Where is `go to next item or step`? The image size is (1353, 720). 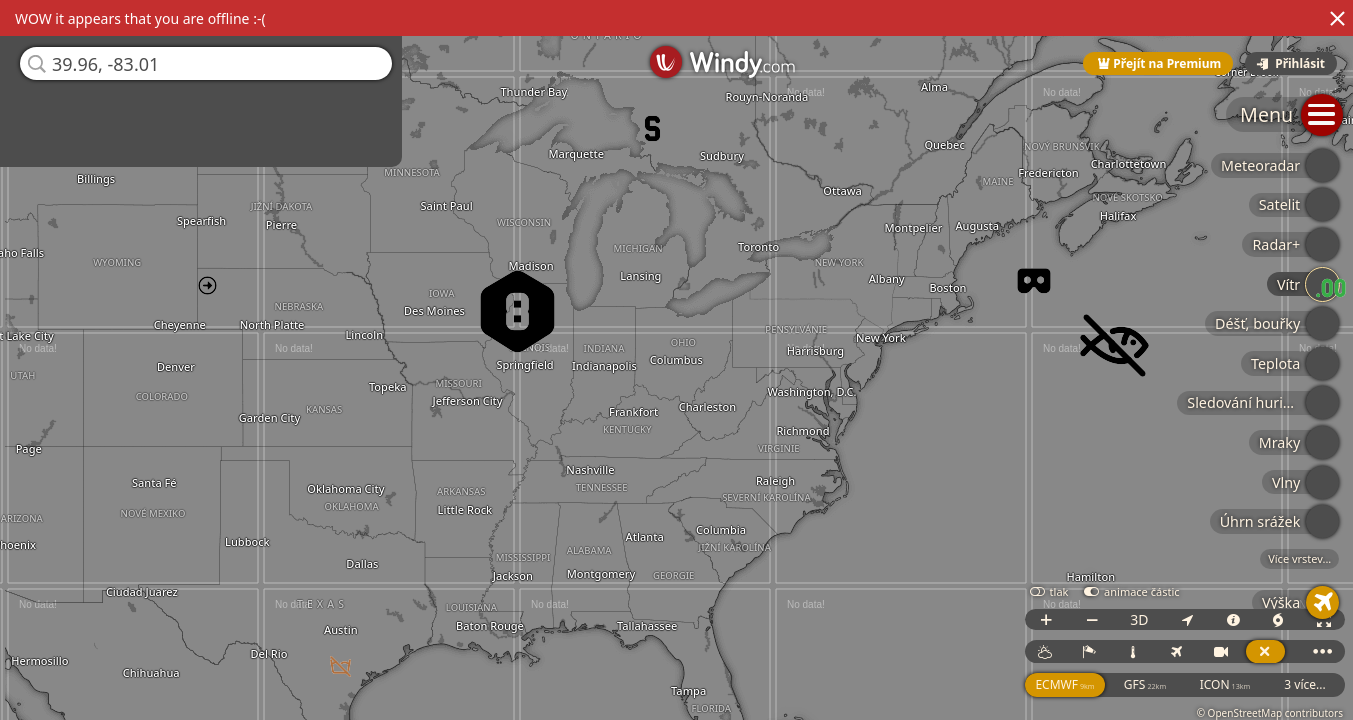
go to next item or step is located at coordinates (207, 285).